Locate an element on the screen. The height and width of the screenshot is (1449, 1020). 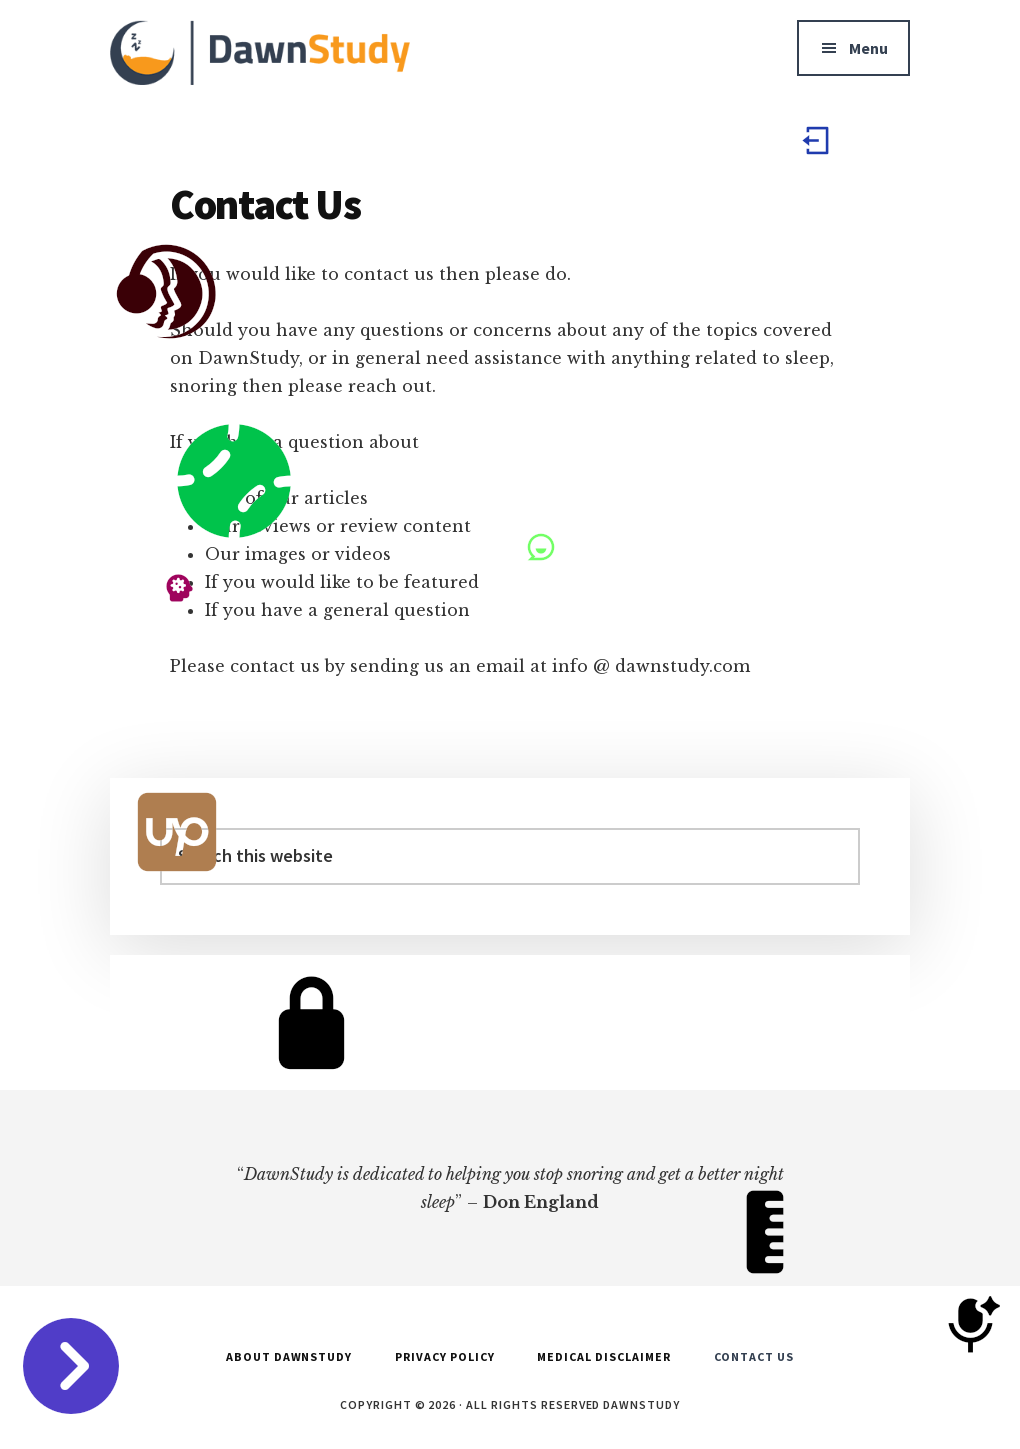
log out of your account is located at coordinates (817, 140).